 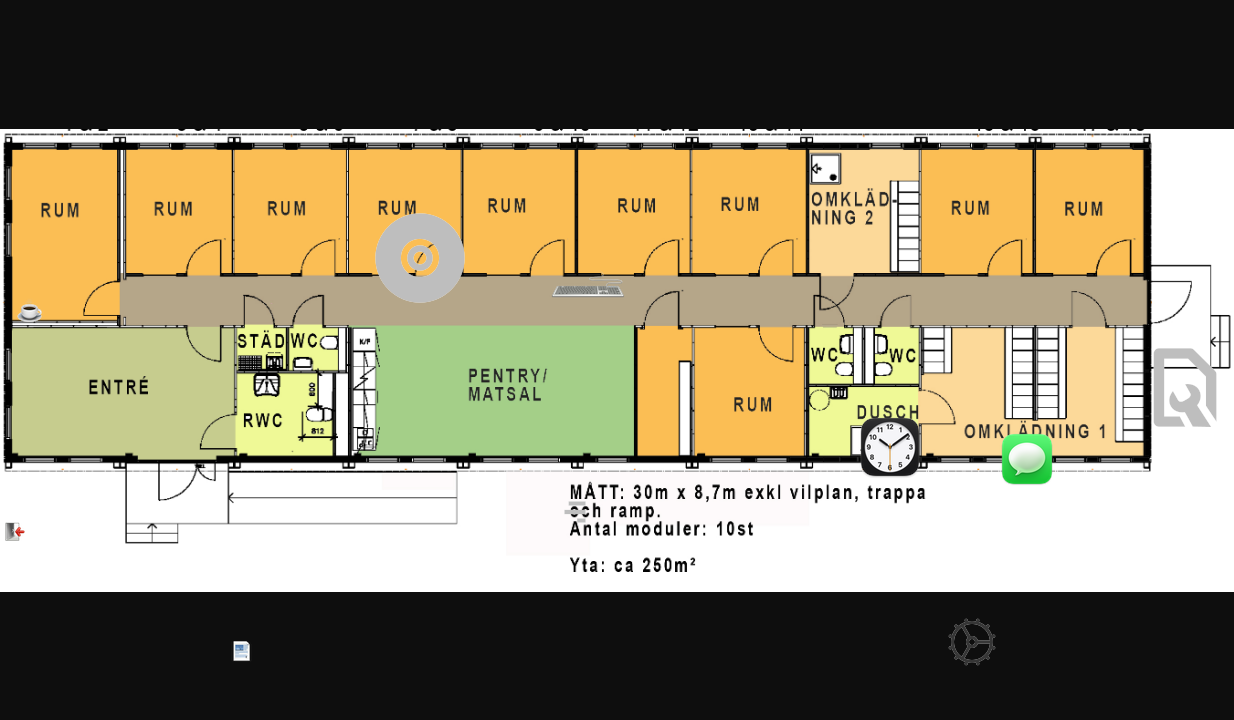 I want to click on keyboard input device connected, so click(x=587, y=283).